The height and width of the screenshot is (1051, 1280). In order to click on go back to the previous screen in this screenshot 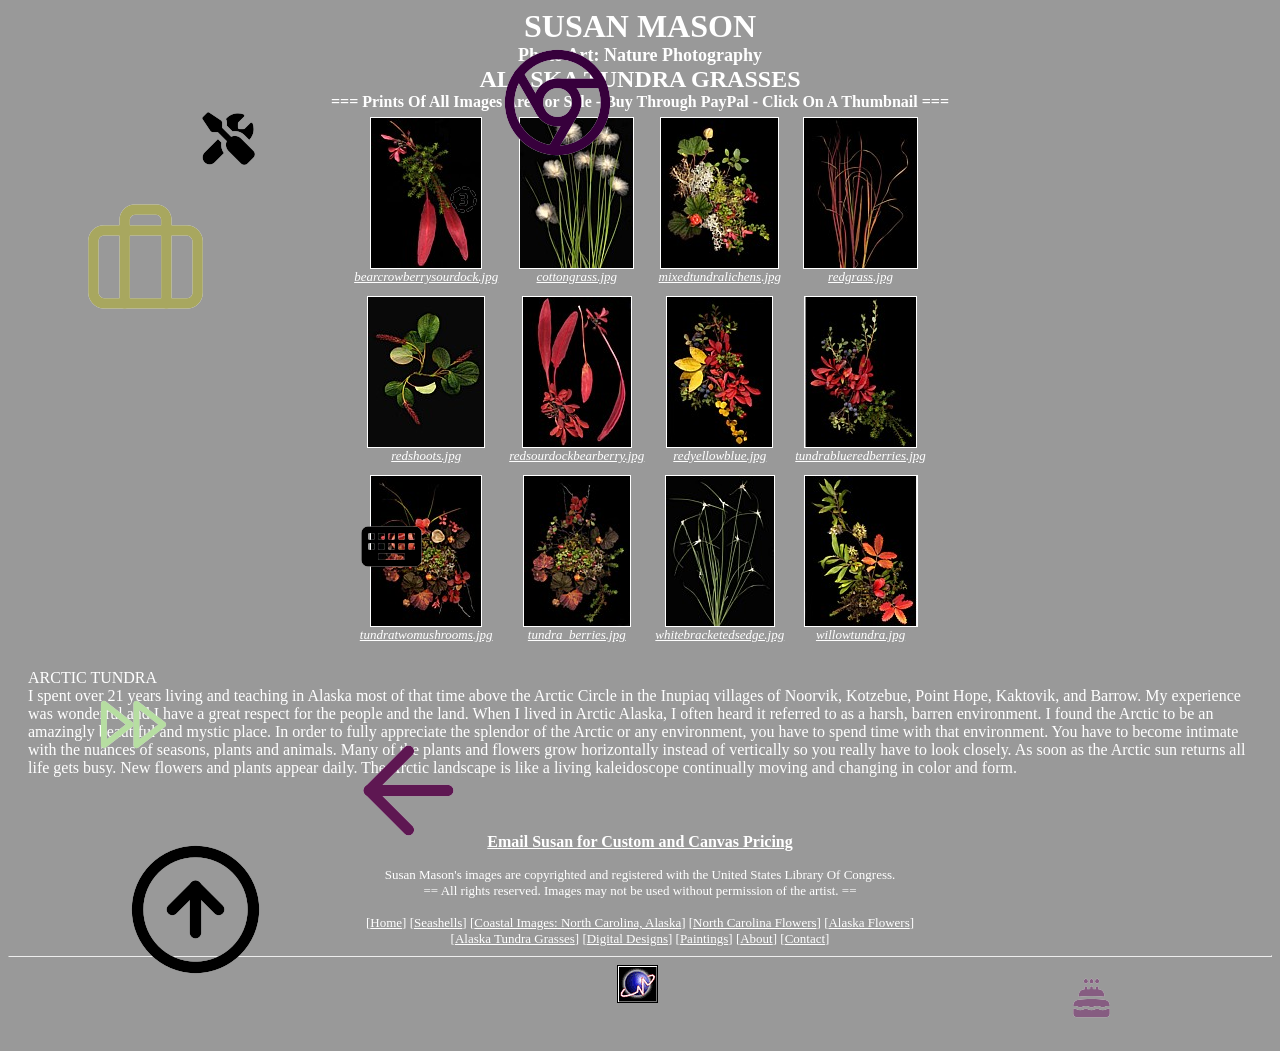, I will do `click(408, 790)`.